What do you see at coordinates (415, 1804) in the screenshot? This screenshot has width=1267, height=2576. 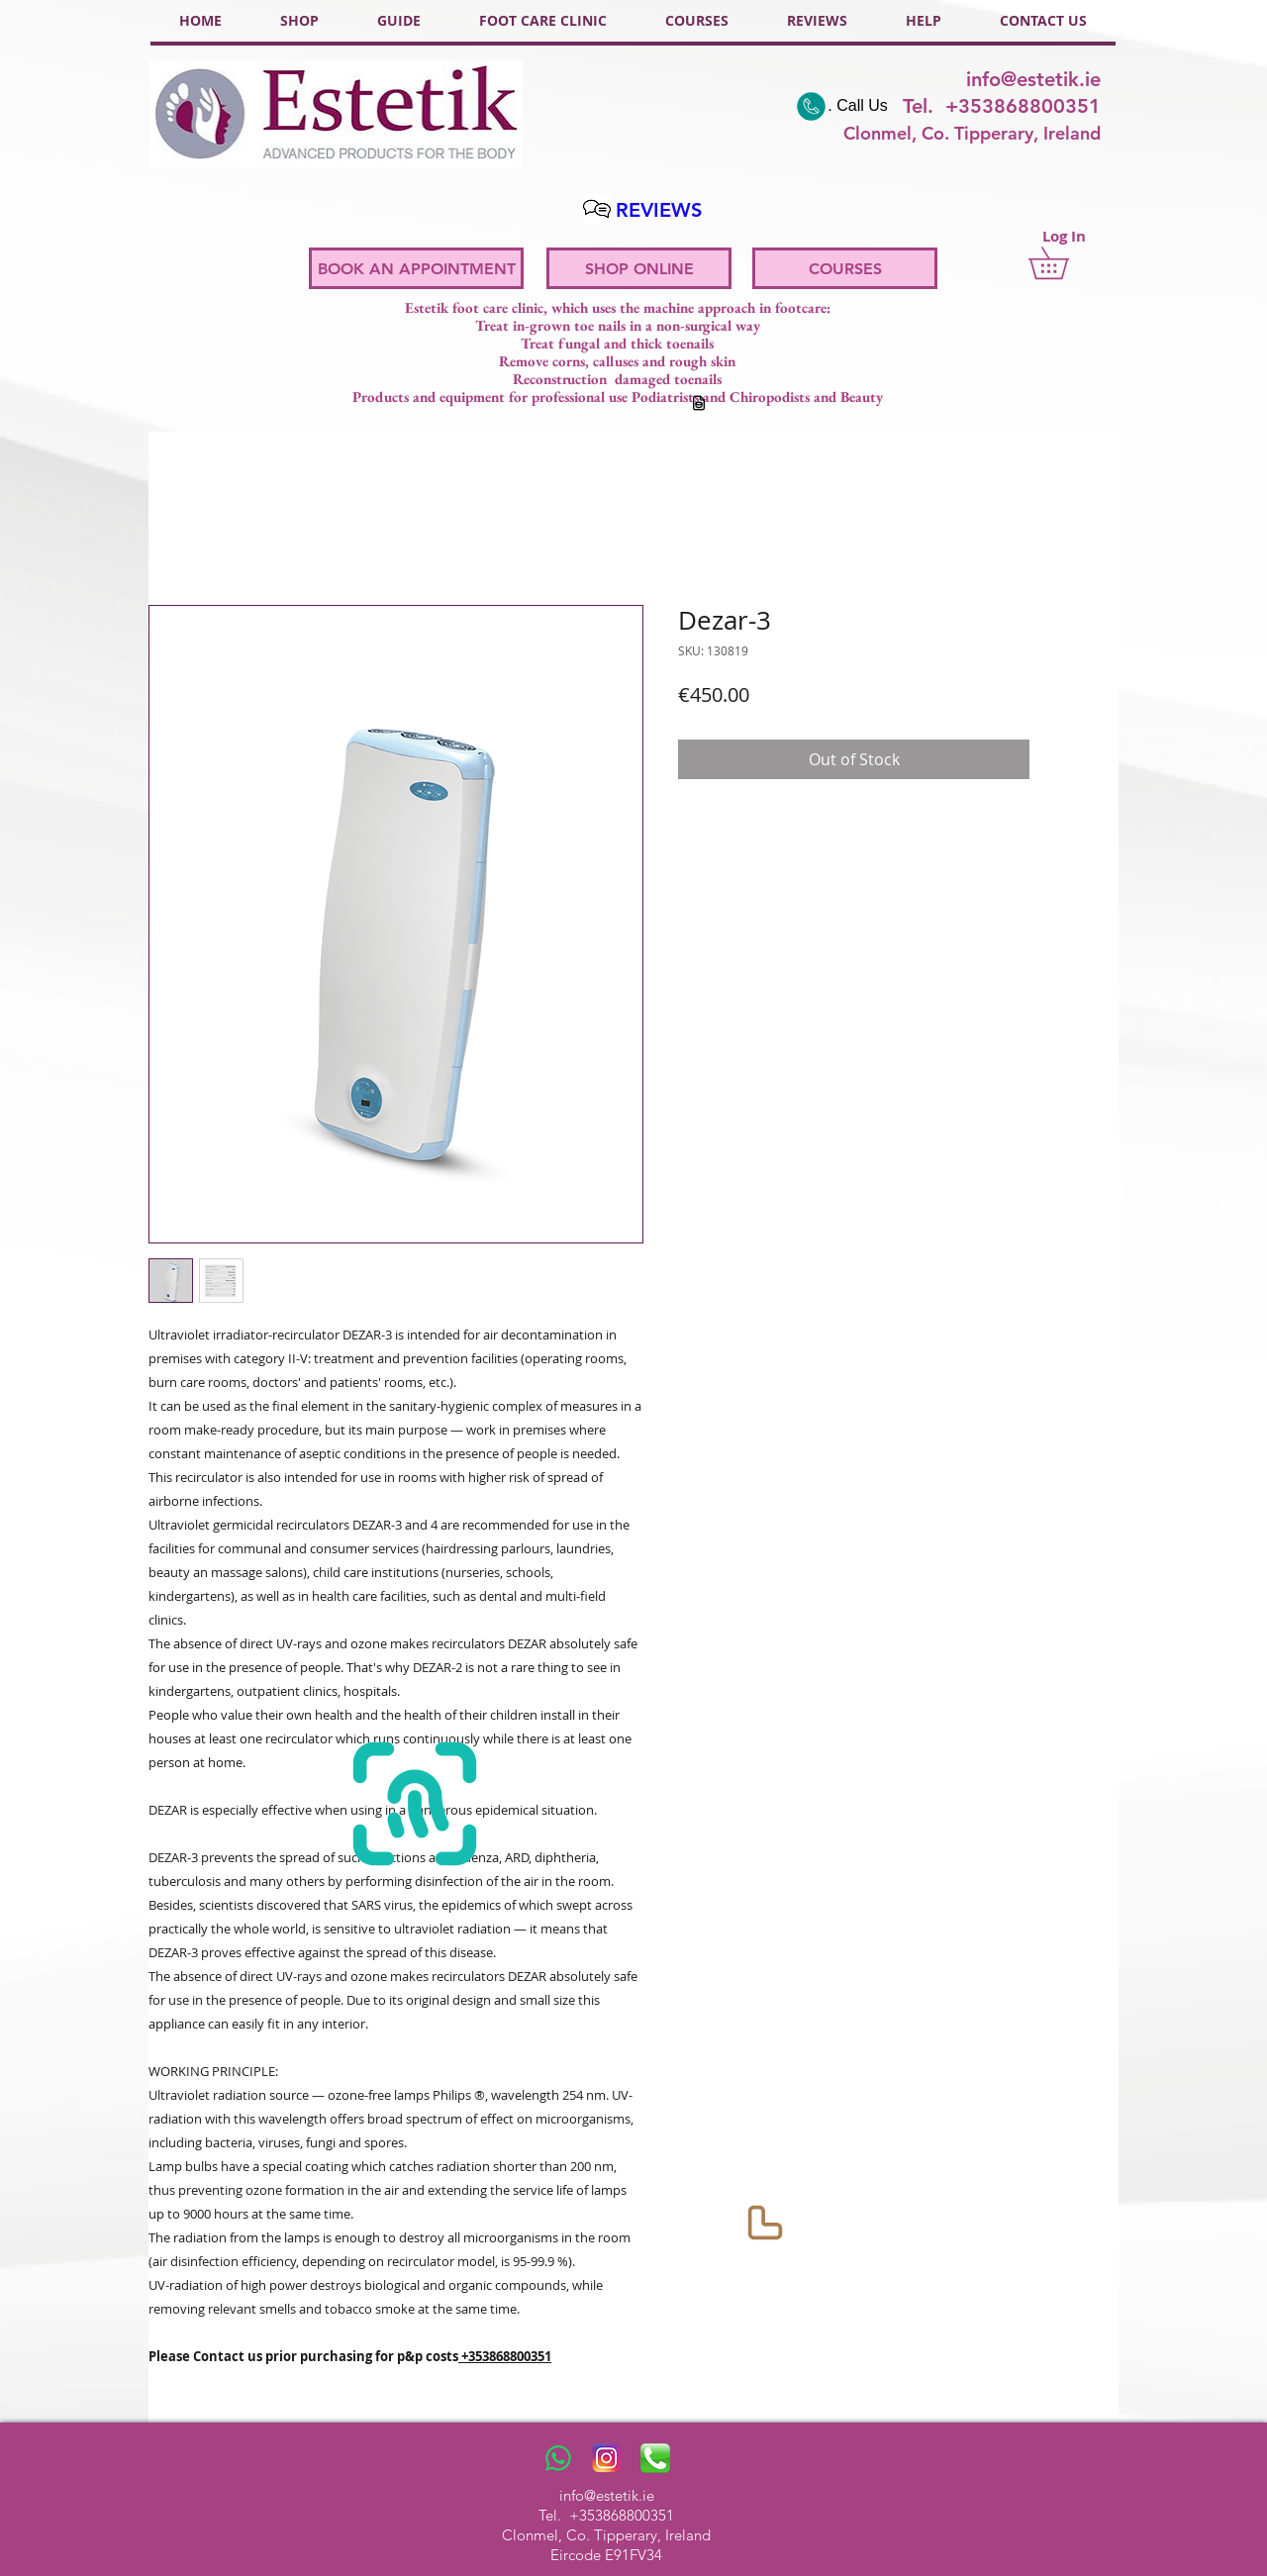 I see `authenticate with fingerprint` at bounding box center [415, 1804].